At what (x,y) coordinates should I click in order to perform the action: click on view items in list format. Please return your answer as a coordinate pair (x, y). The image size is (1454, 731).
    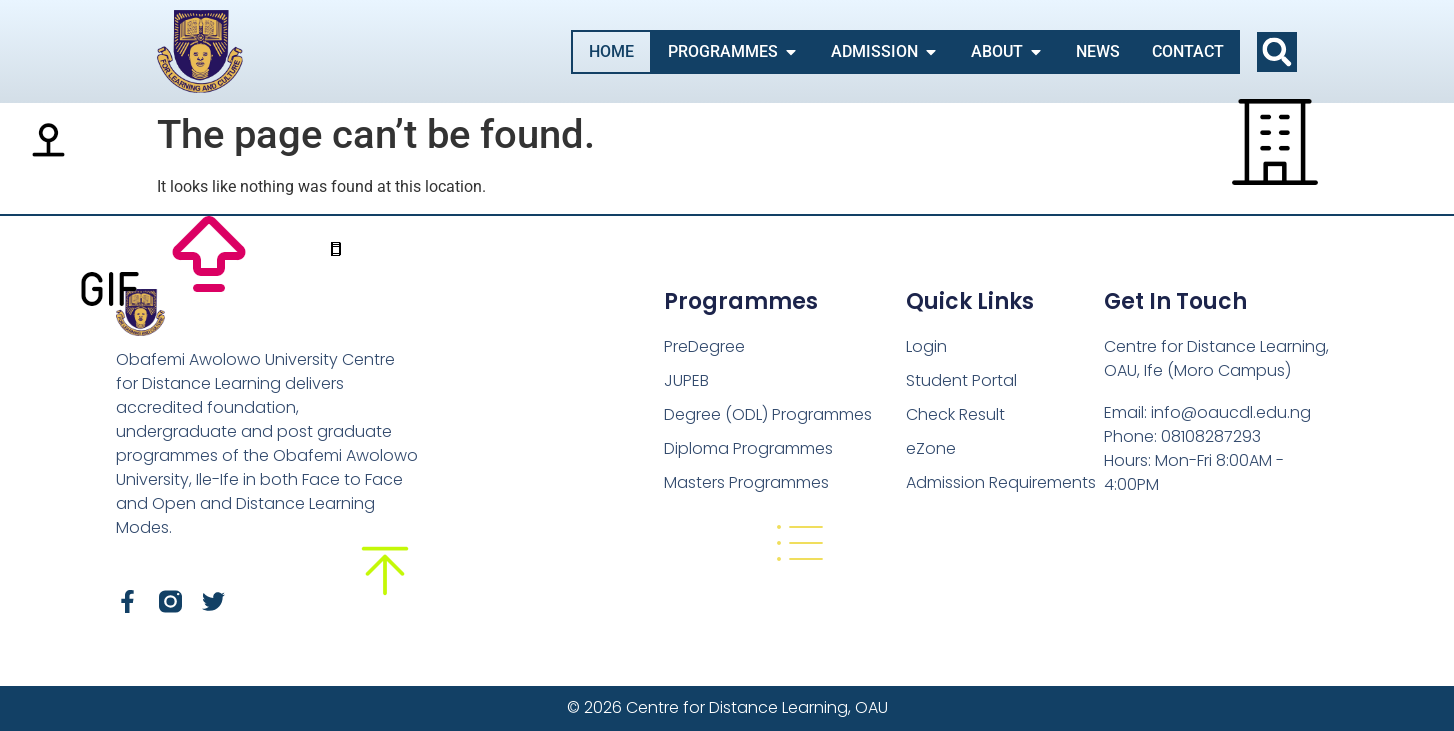
    Looking at the image, I should click on (800, 543).